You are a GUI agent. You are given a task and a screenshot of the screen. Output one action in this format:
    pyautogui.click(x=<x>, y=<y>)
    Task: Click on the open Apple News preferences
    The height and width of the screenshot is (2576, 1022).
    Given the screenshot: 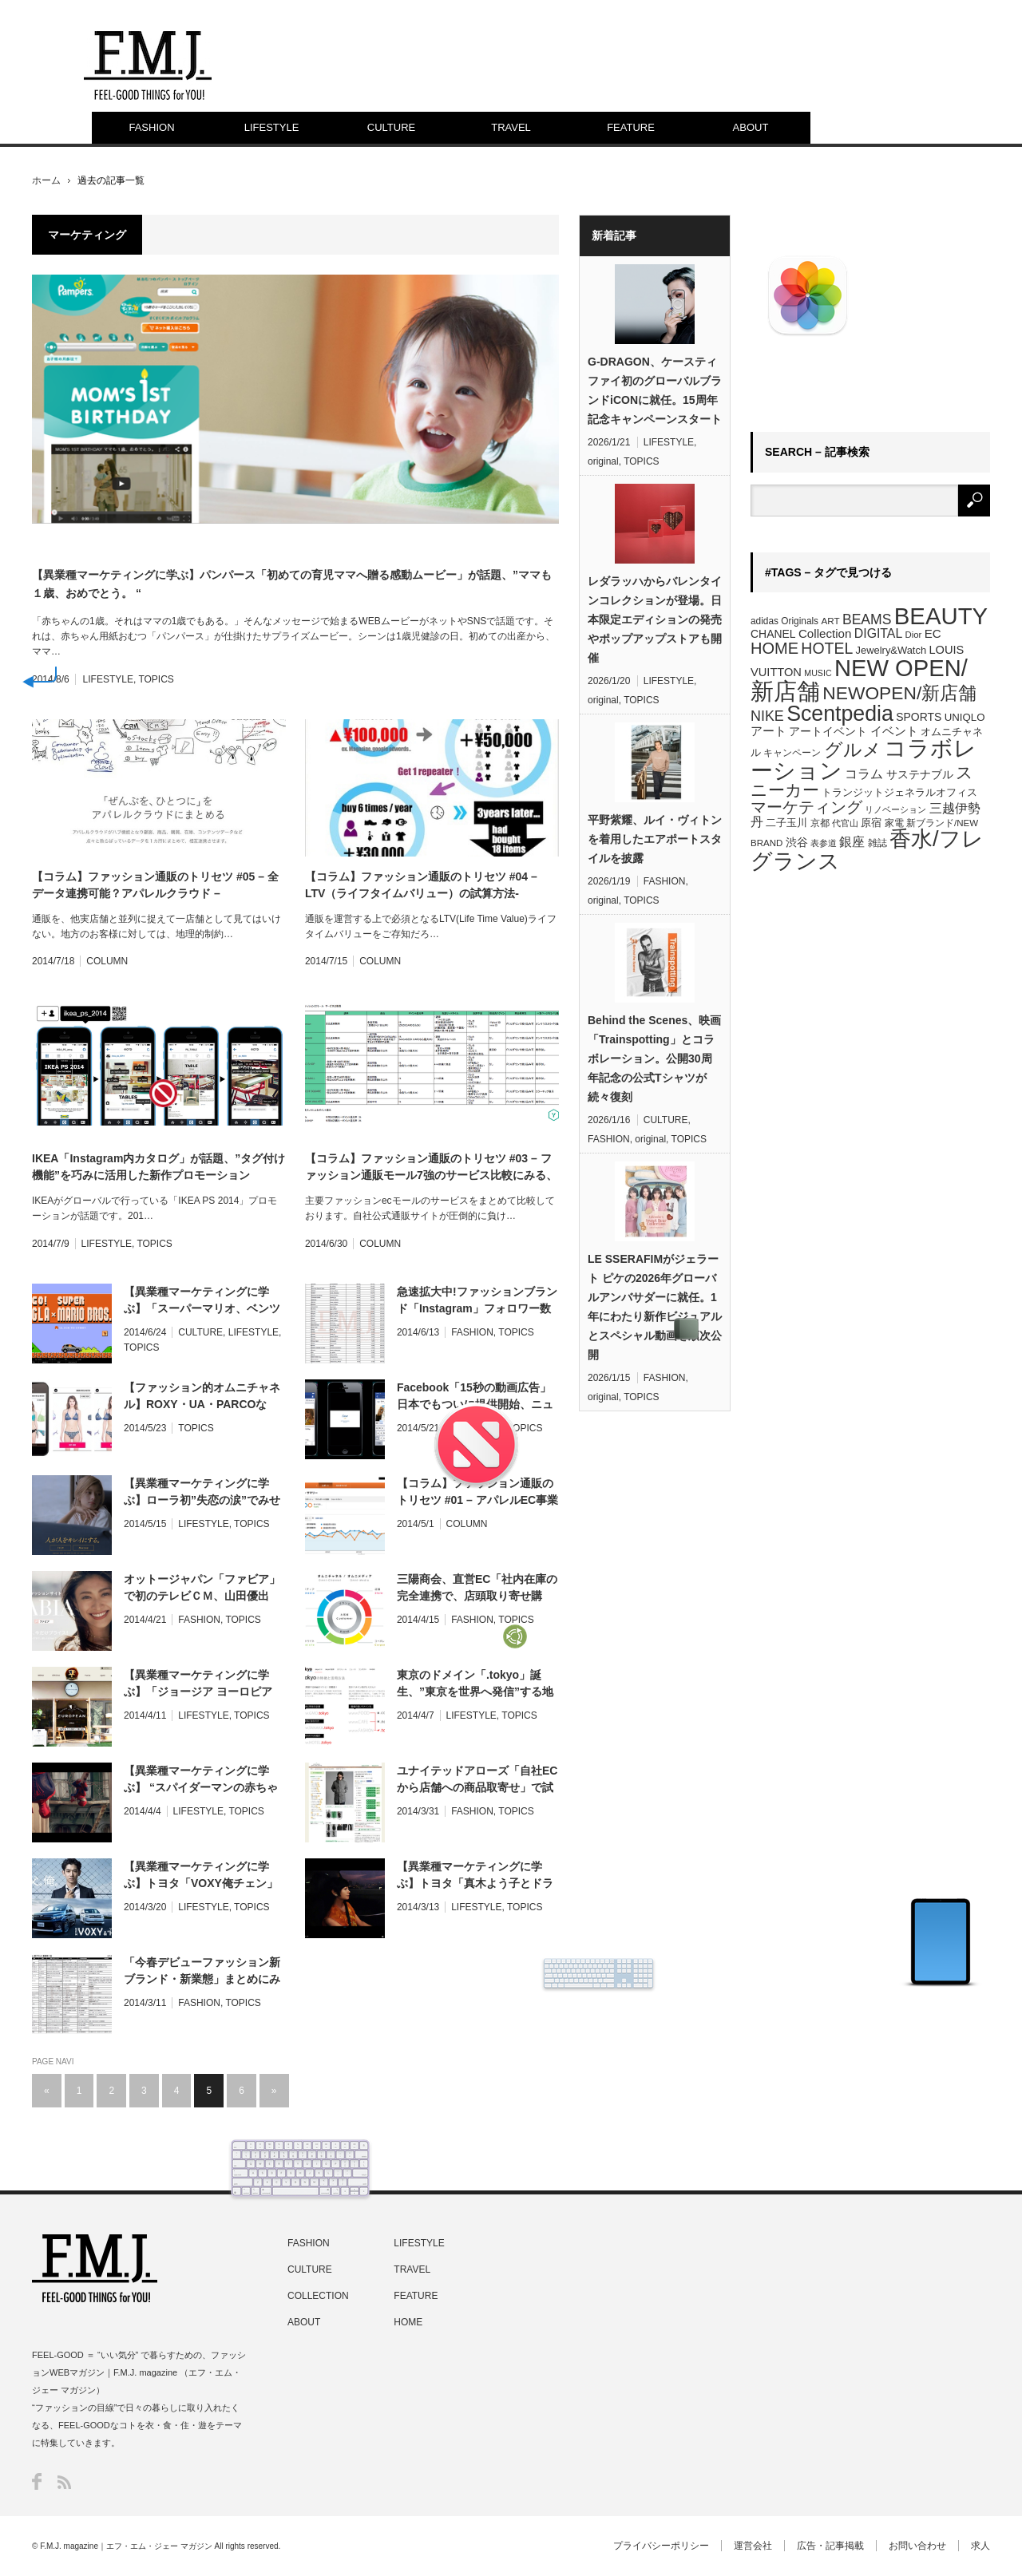 What is the action you would take?
    pyautogui.click(x=476, y=1444)
    